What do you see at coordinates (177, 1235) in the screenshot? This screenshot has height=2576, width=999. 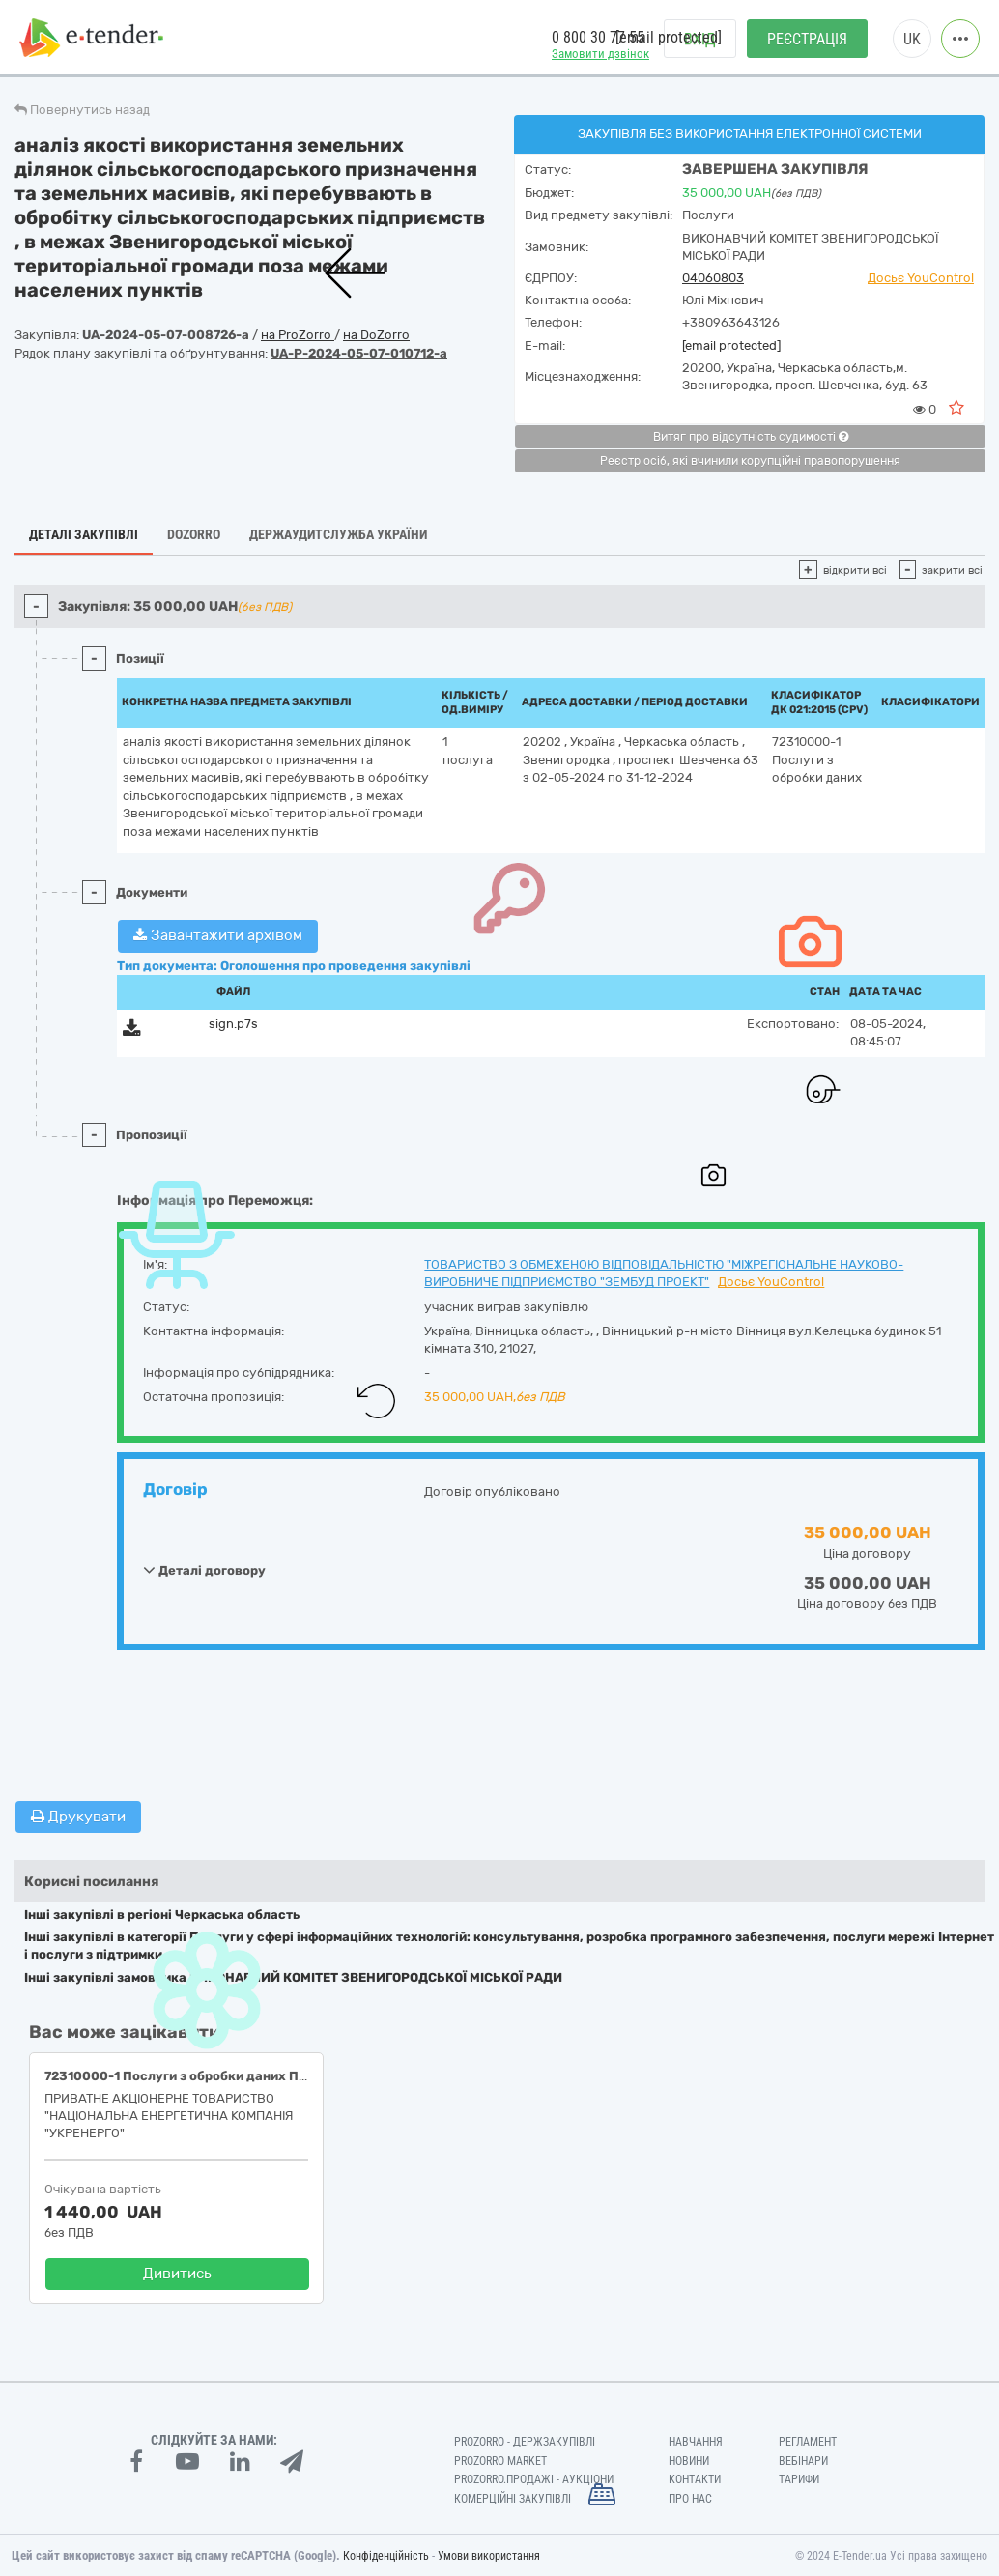 I see `office or workspace settings` at bounding box center [177, 1235].